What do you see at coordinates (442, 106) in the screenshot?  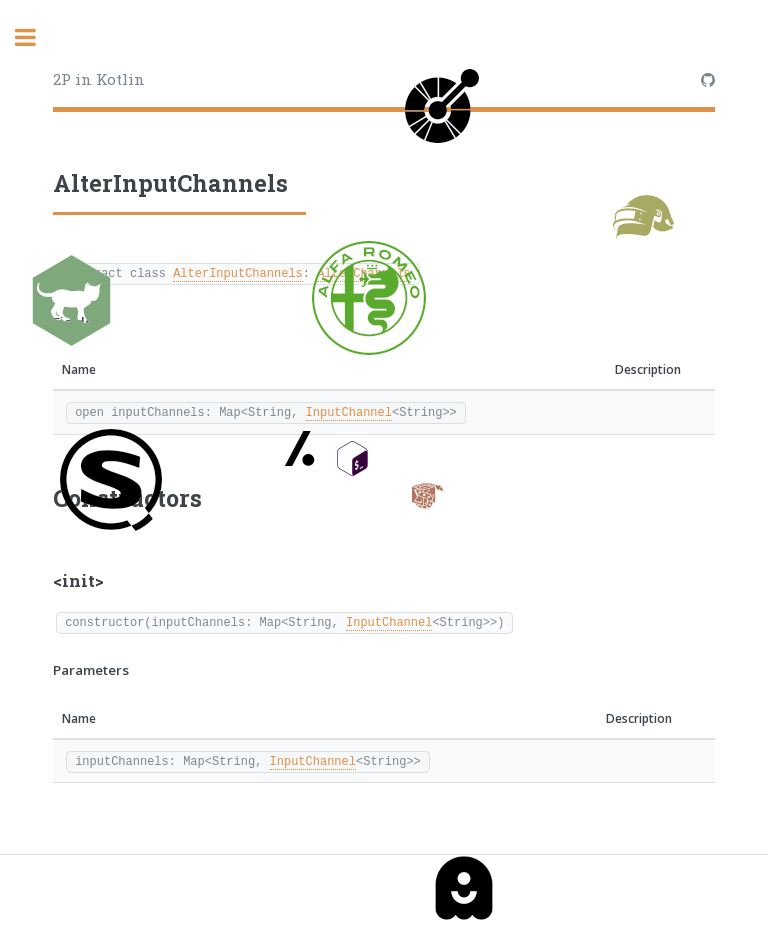 I see `openapi initiative logo` at bounding box center [442, 106].